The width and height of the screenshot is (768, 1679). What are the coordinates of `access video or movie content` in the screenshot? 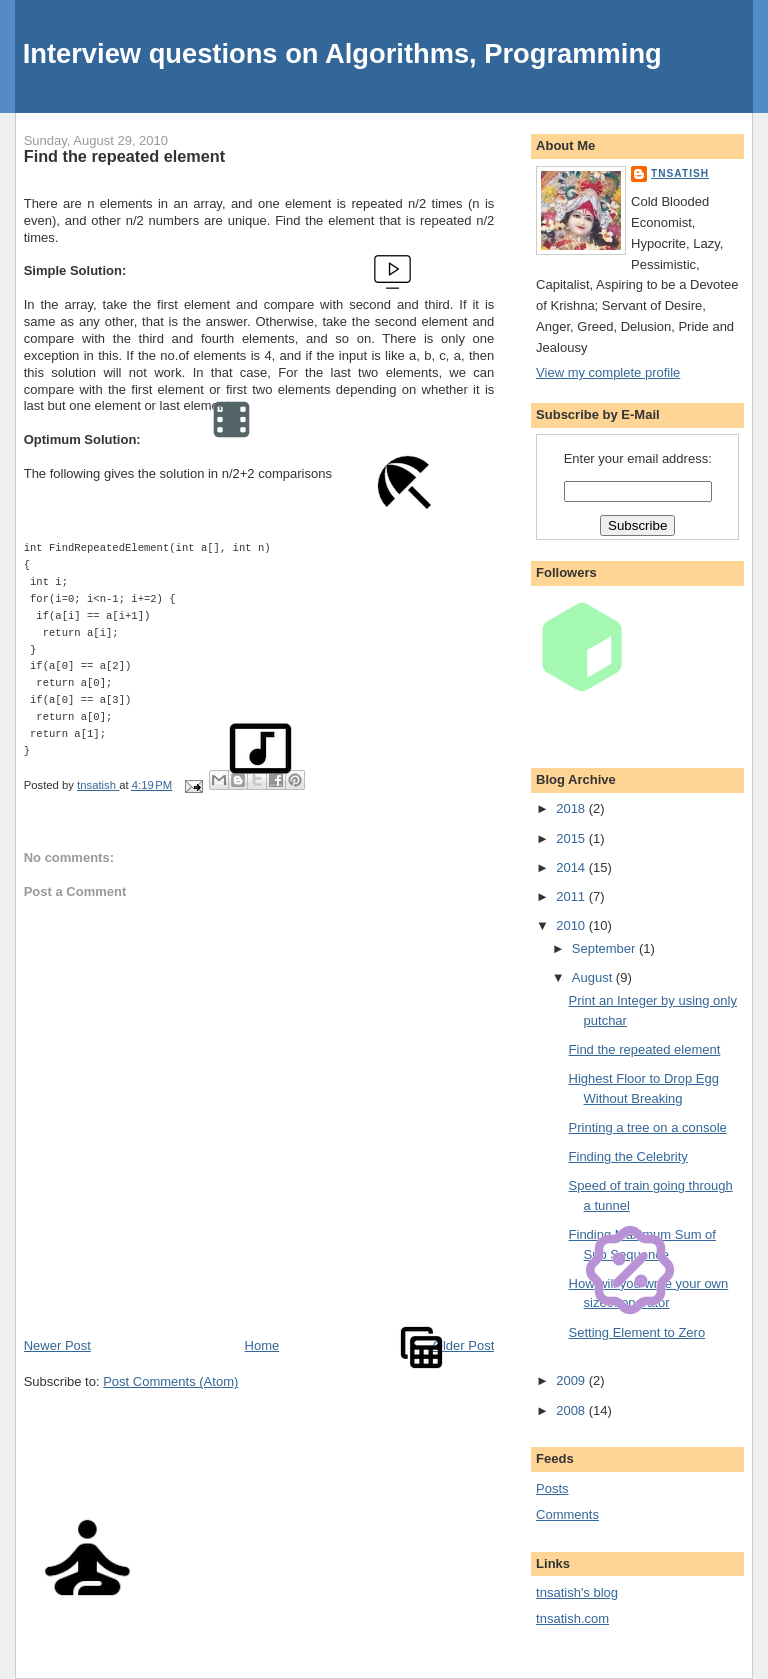 It's located at (231, 419).